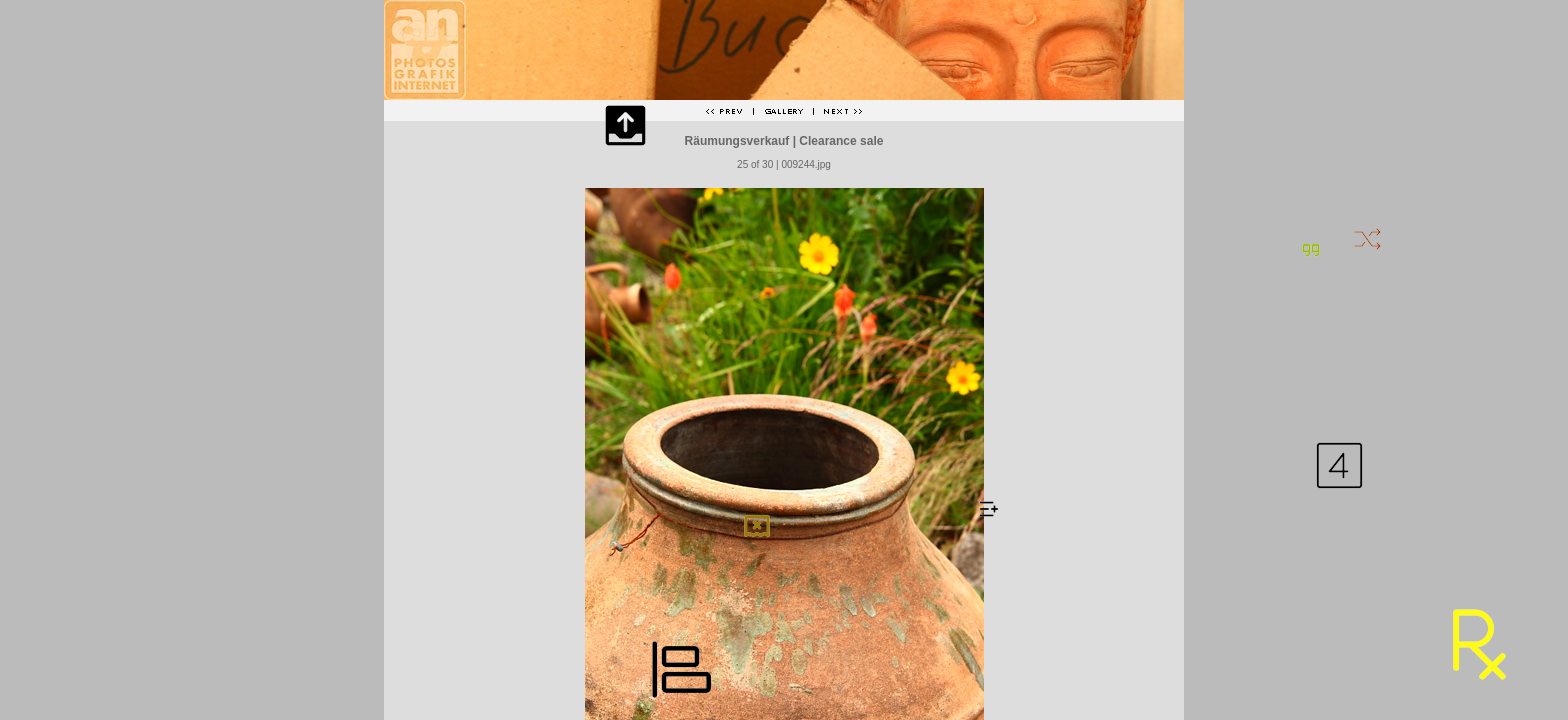 This screenshot has width=1568, height=720. I want to click on view prescription details, so click(1476, 644).